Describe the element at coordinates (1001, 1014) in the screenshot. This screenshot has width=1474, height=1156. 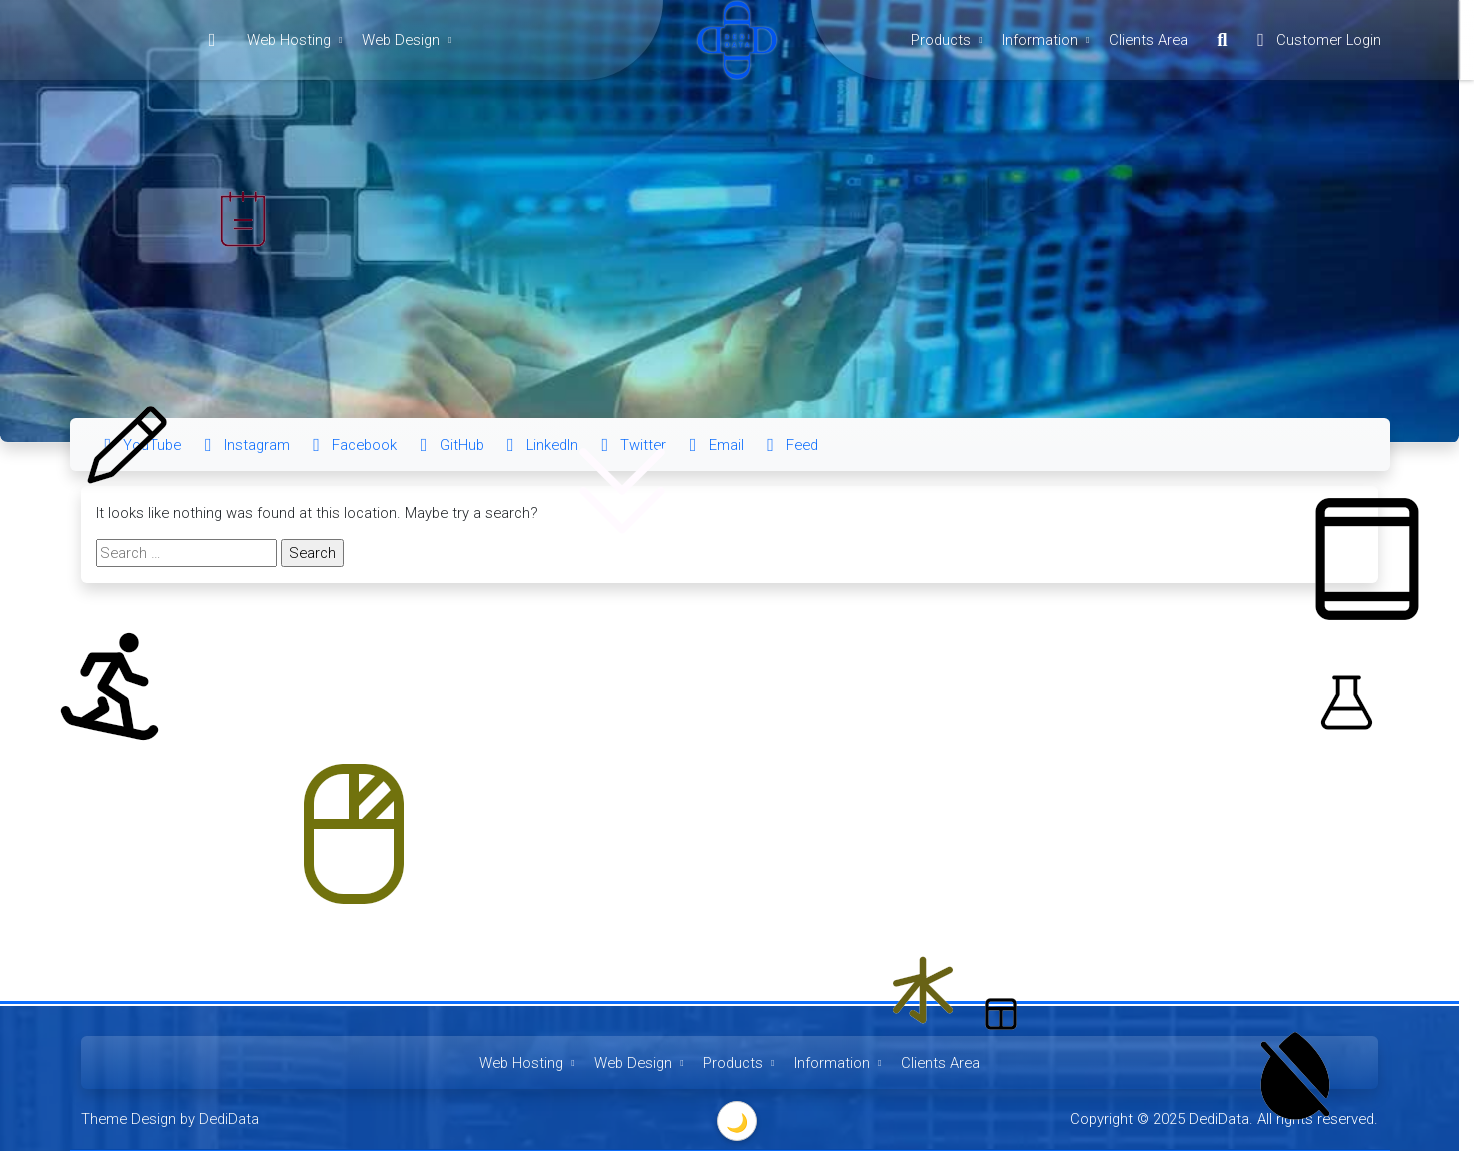
I see `switch to grid or layout view` at that location.